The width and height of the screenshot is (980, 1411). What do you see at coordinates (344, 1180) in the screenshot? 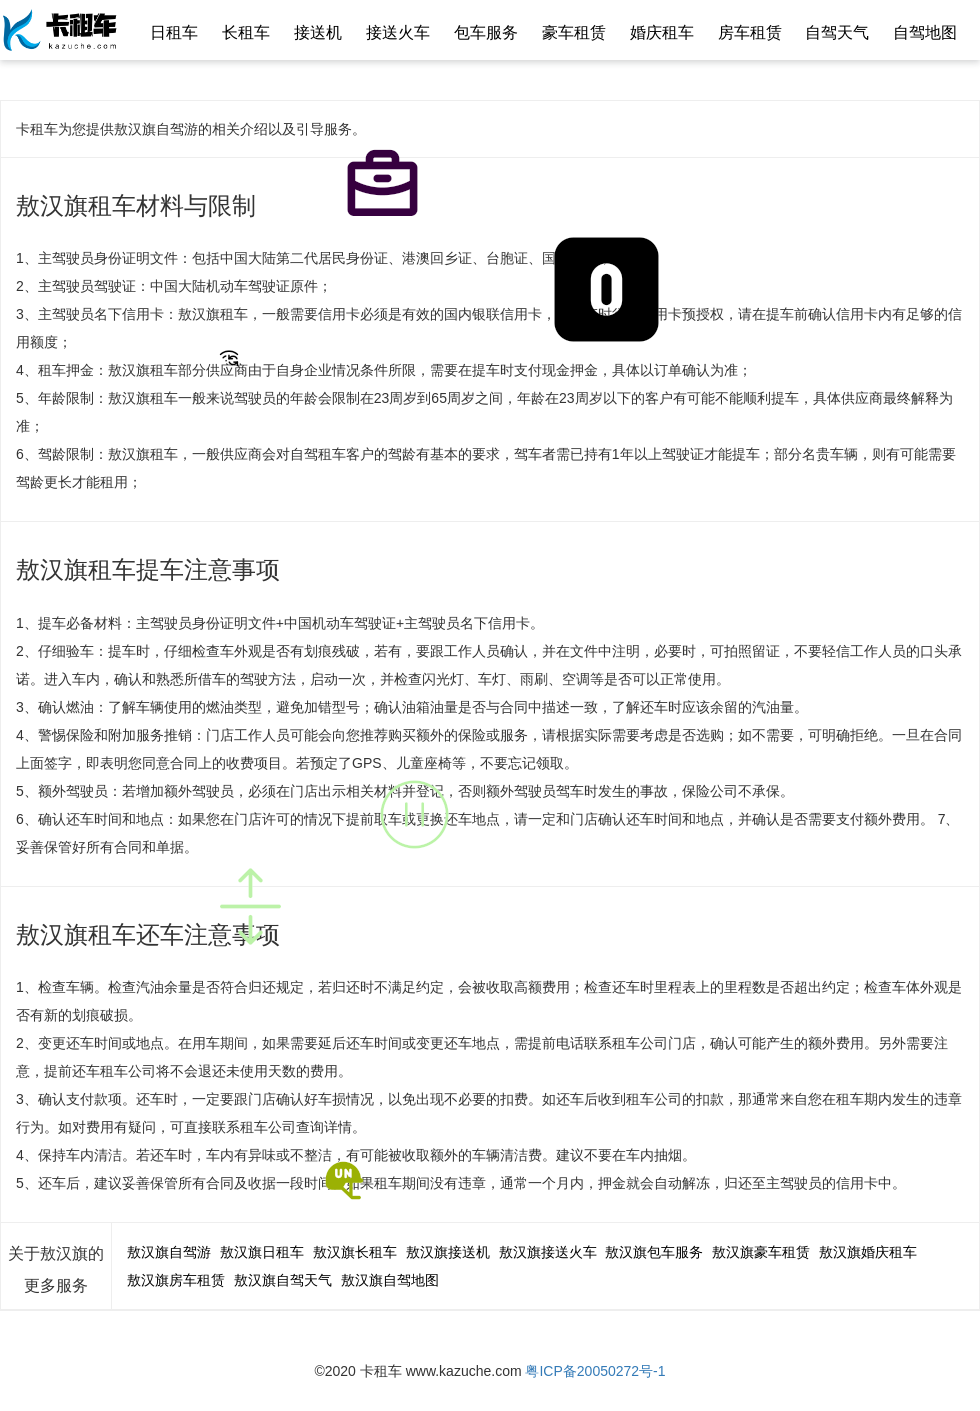
I see `indicates united nations peacekeeping forces` at bounding box center [344, 1180].